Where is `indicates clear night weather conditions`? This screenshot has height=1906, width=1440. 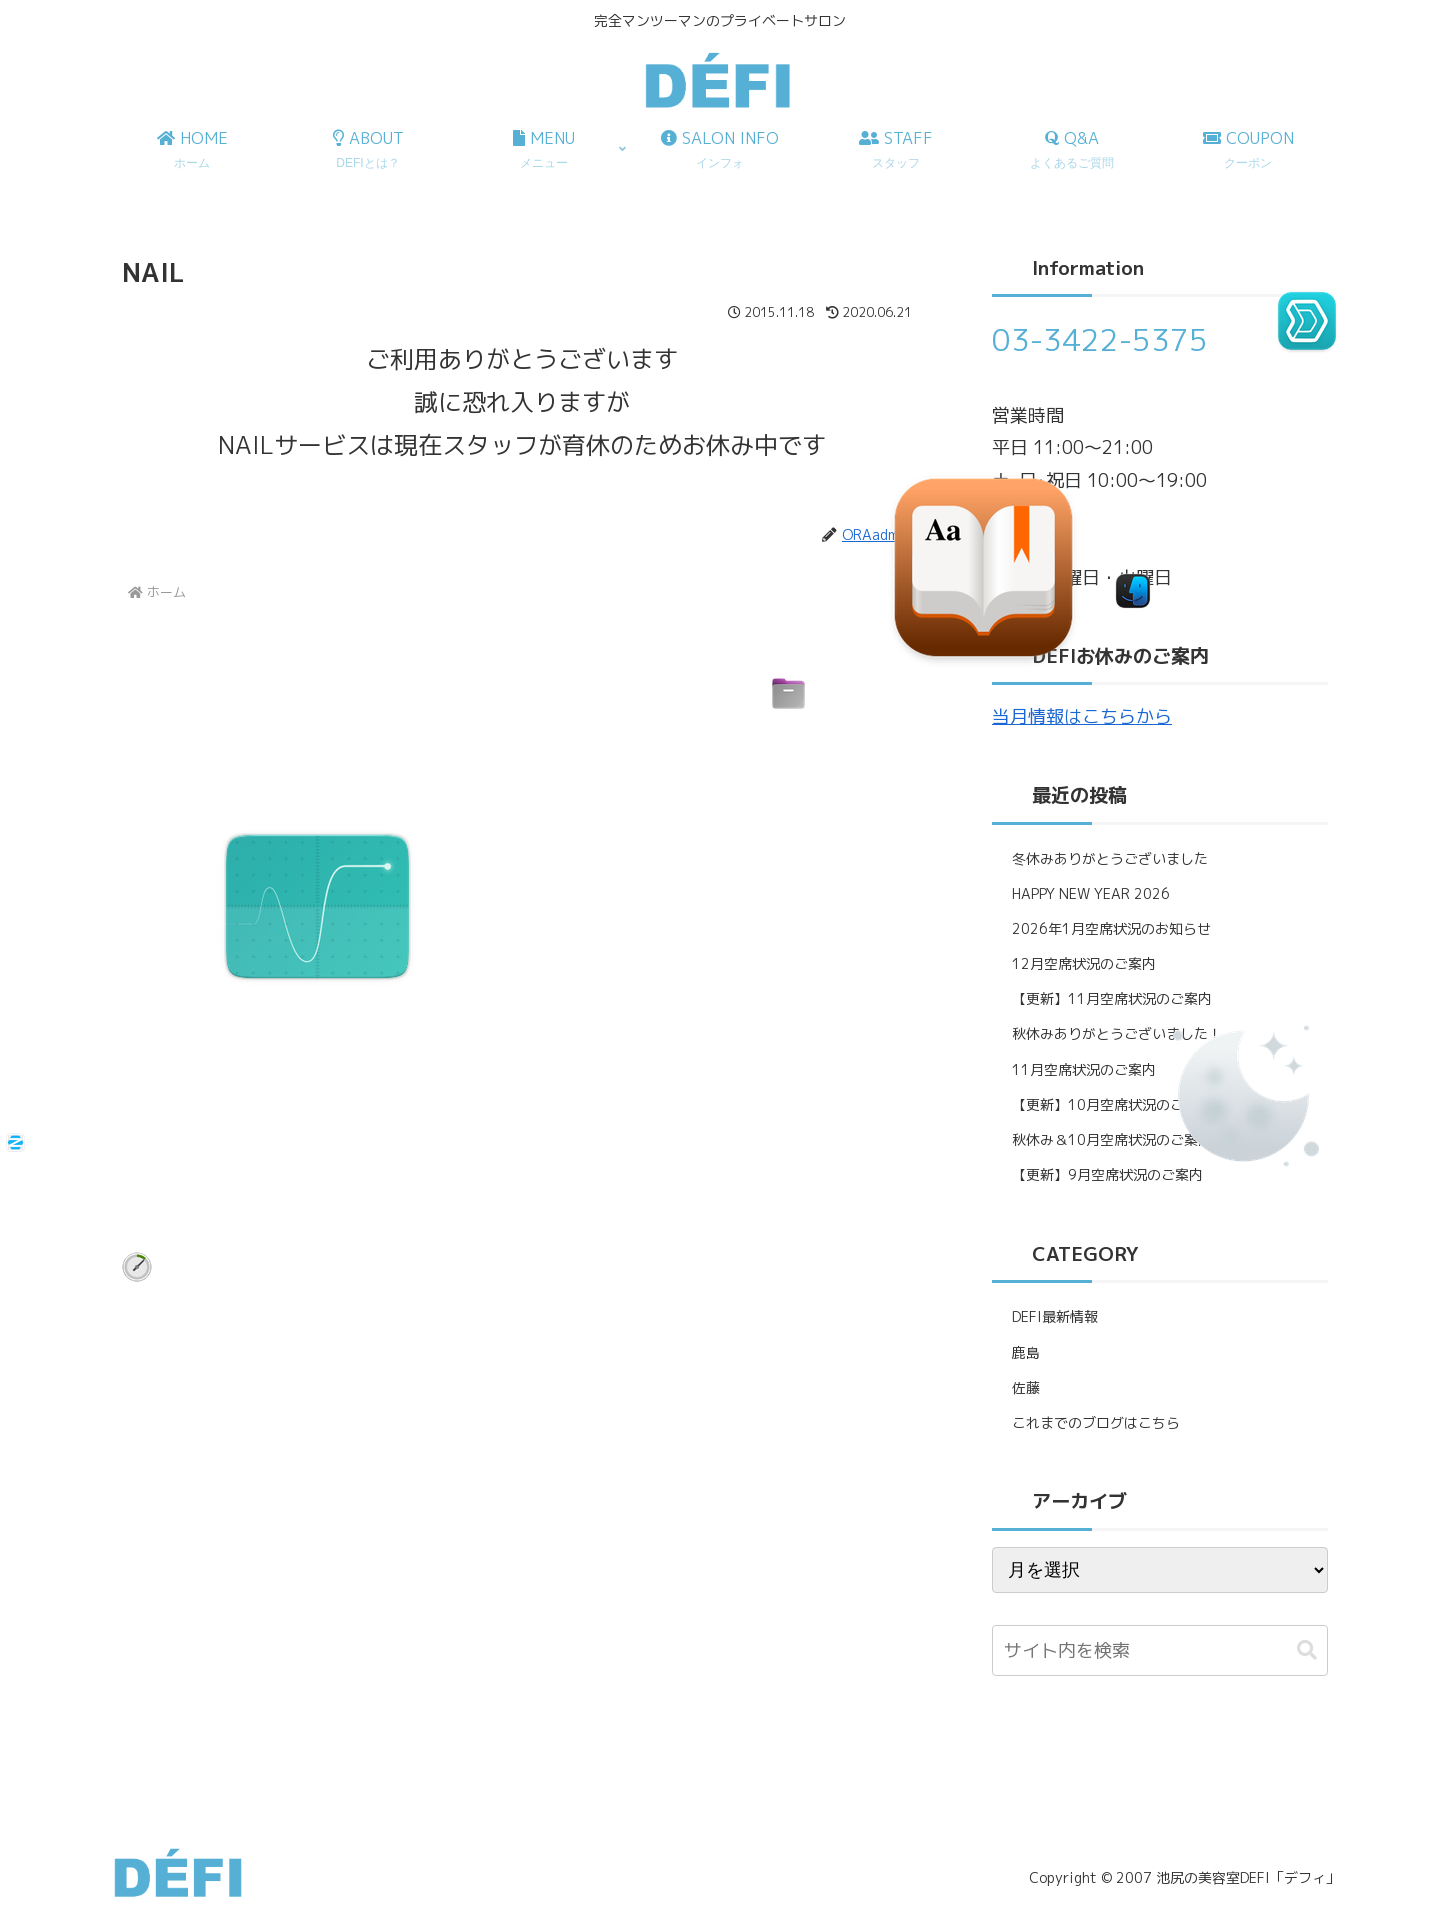
indicates clear night weather conditions is located at coordinates (1246, 1096).